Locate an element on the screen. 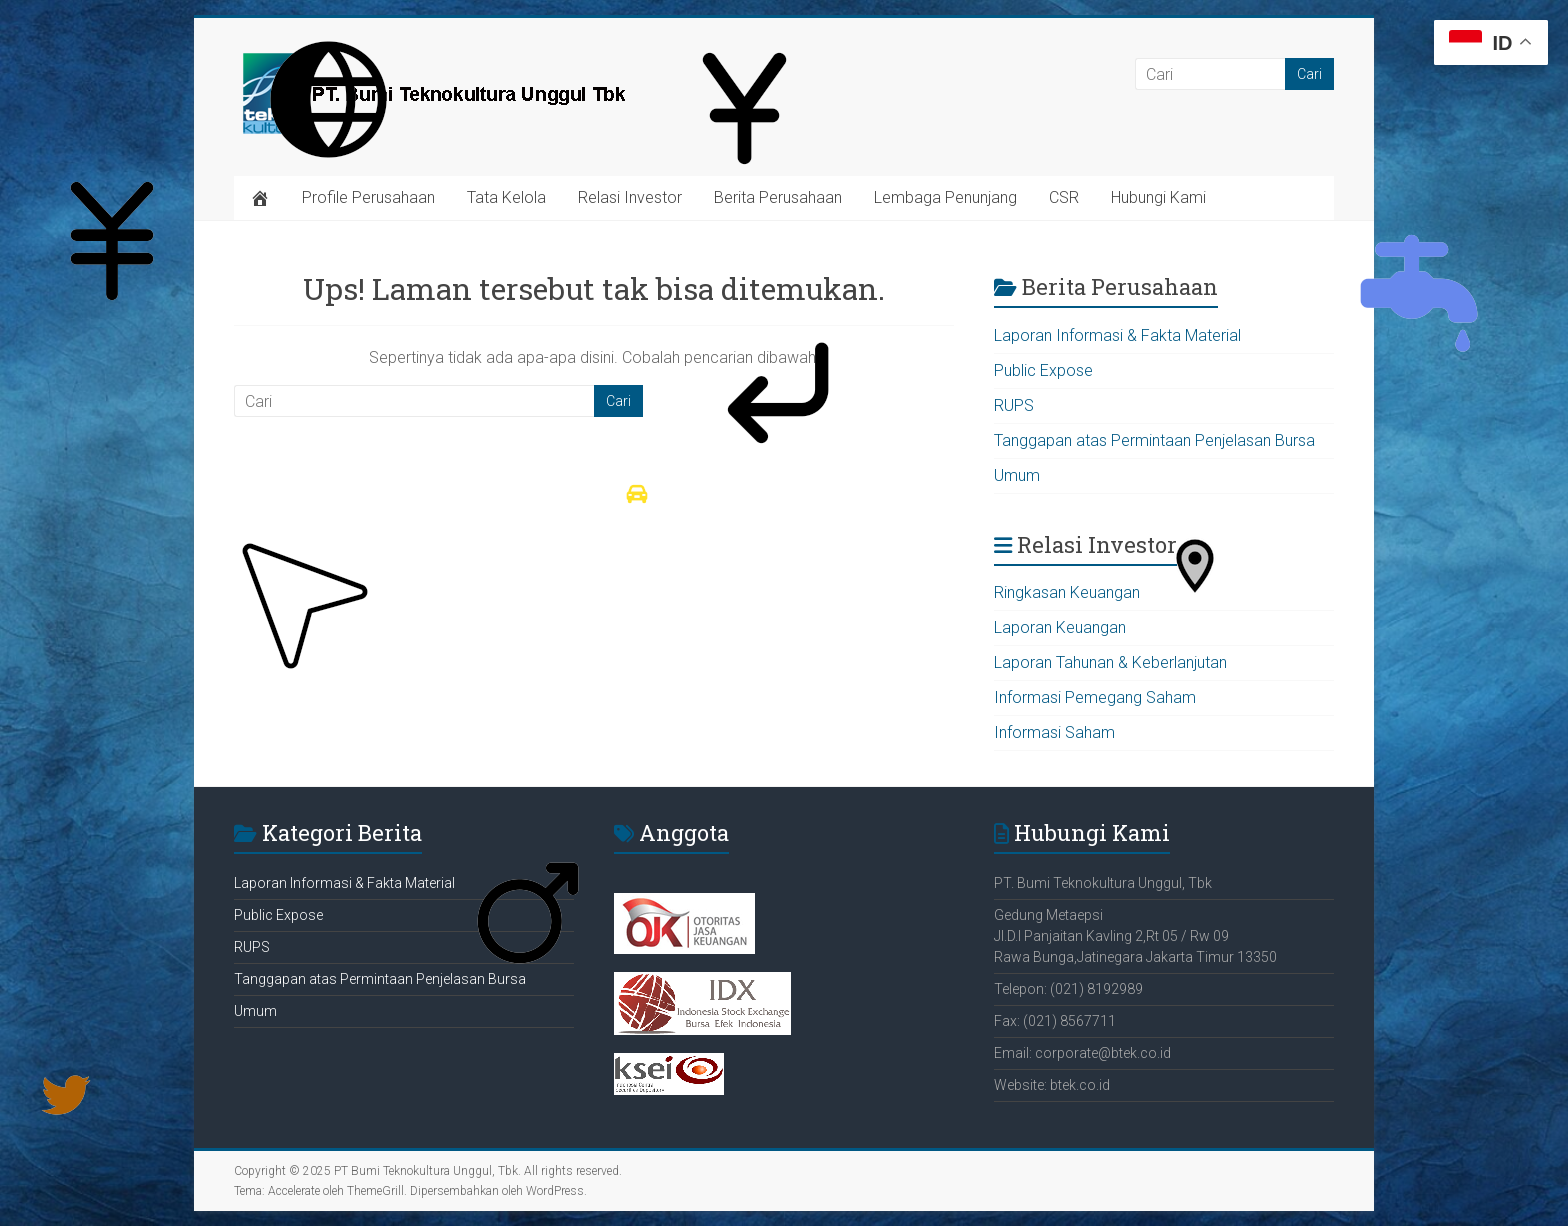  view prices in japanese yen is located at coordinates (112, 241).